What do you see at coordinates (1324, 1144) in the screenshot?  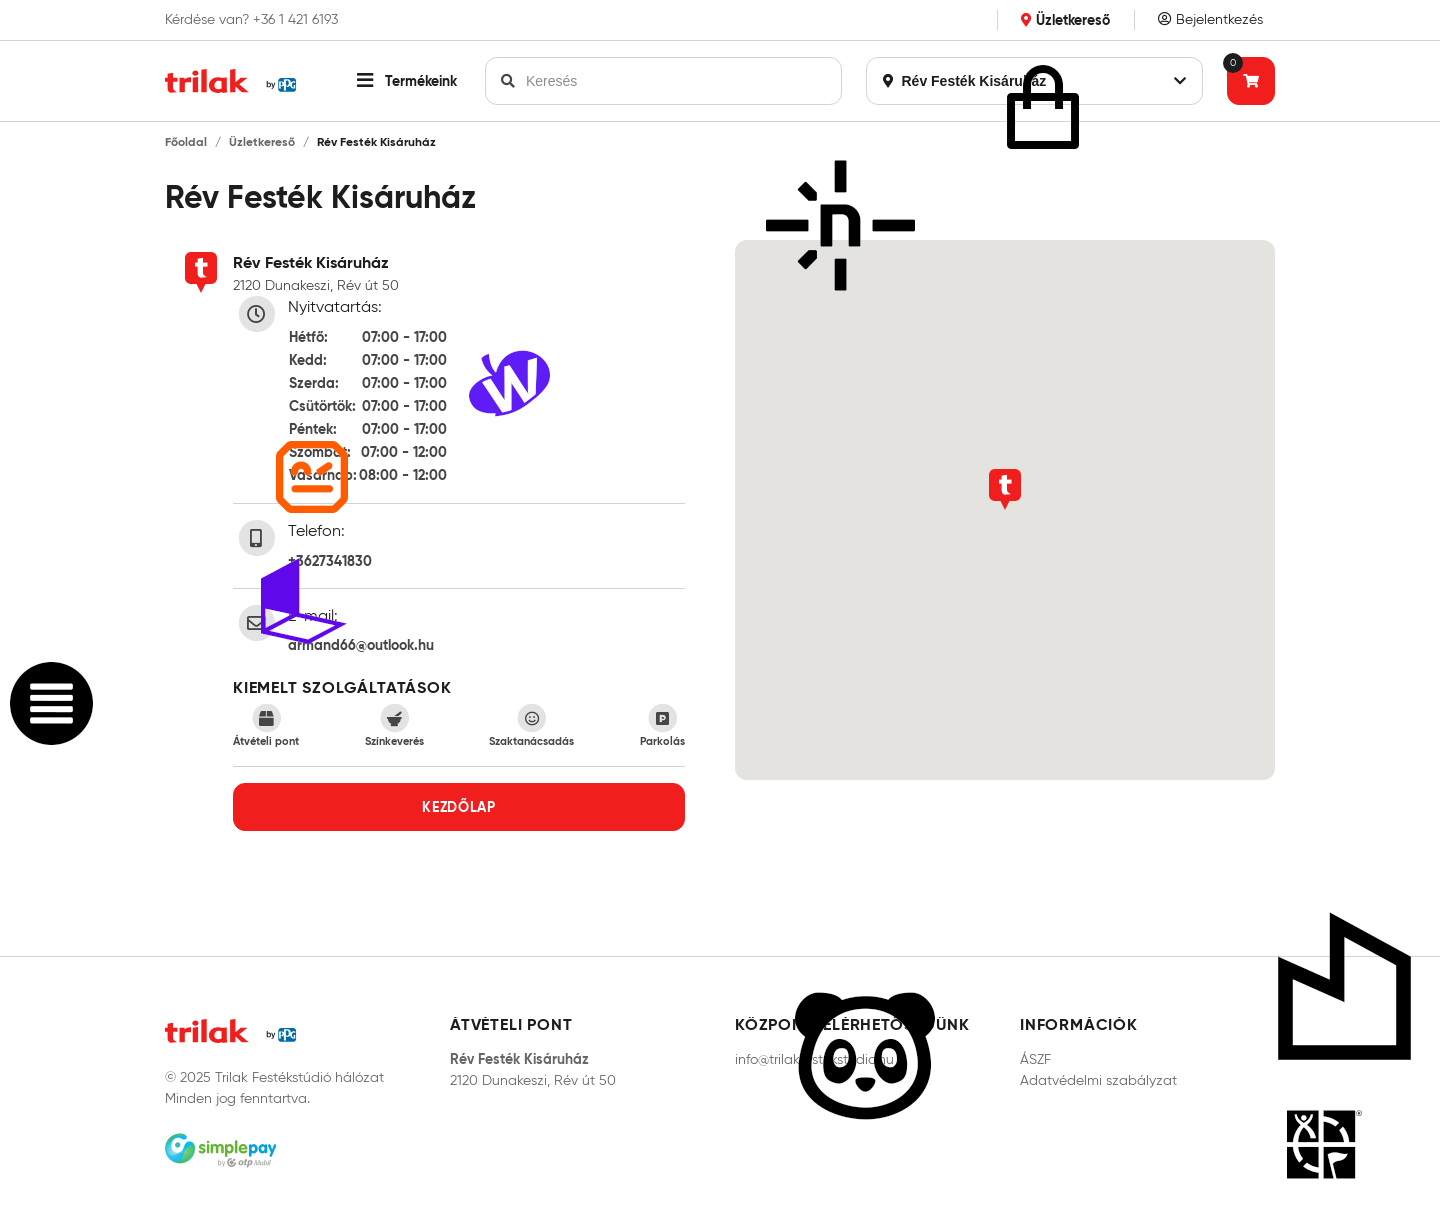 I see `open the geocaching app` at bounding box center [1324, 1144].